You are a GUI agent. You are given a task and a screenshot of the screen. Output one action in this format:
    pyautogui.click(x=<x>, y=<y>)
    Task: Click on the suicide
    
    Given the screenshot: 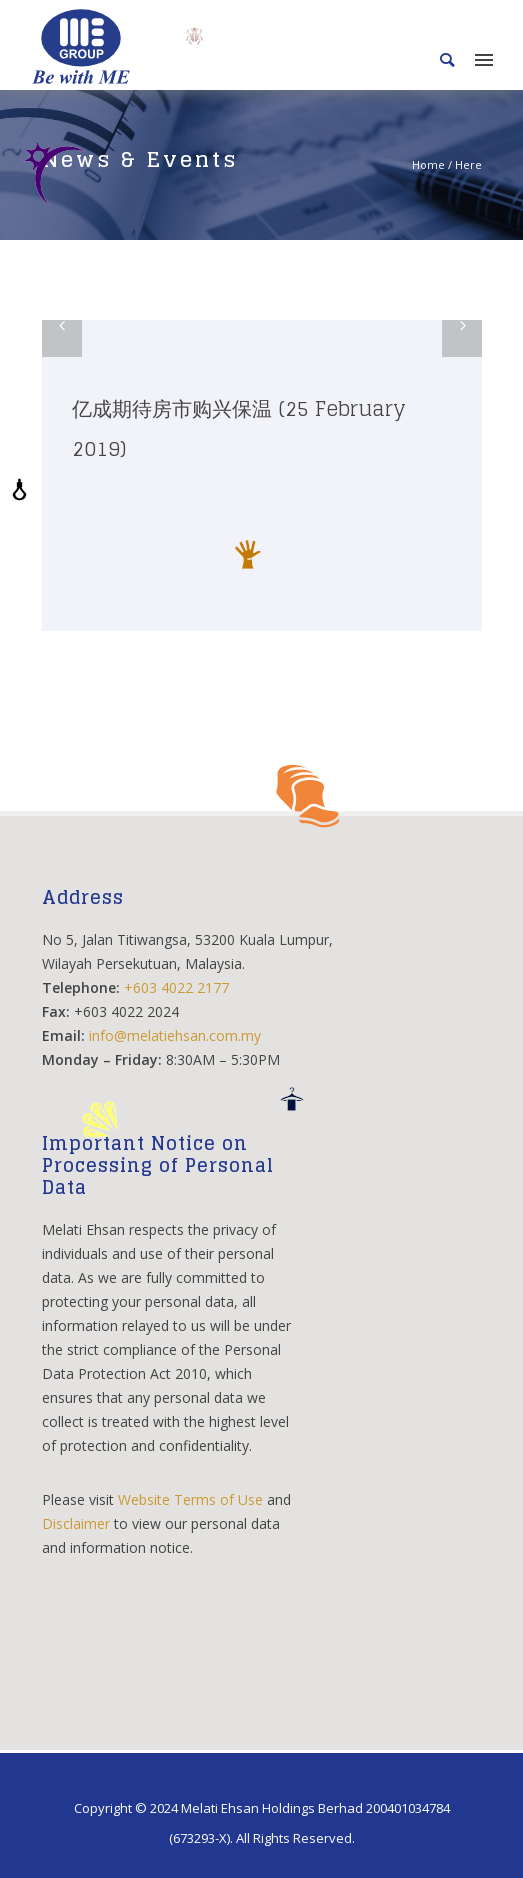 What is the action you would take?
    pyautogui.click(x=19, y=489)
    